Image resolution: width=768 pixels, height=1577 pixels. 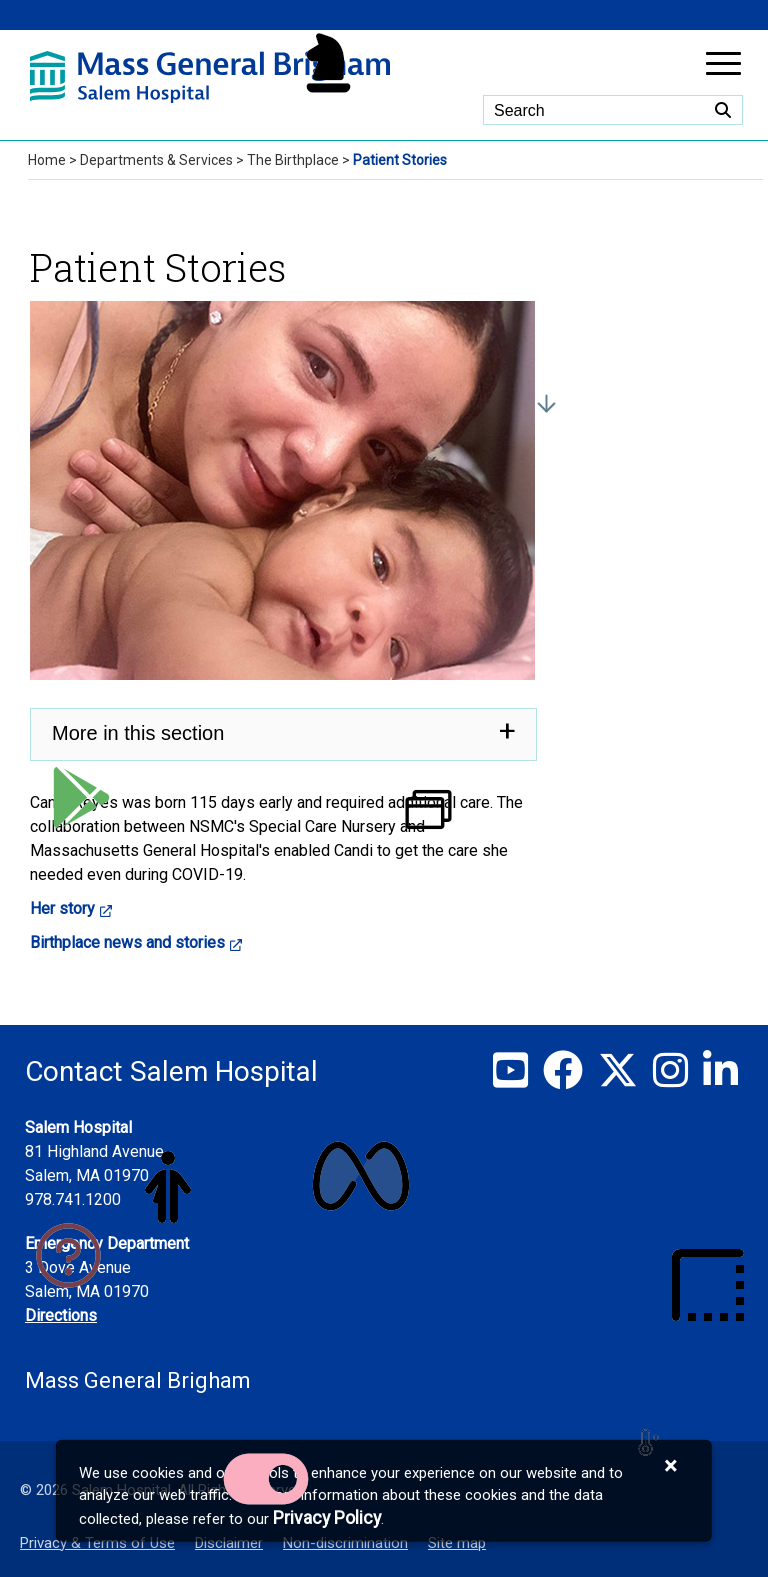 What do you see at coordinates (361, 1176) in the screenshot?
I see `Meta company logo` at bounding box center [361, 1176].